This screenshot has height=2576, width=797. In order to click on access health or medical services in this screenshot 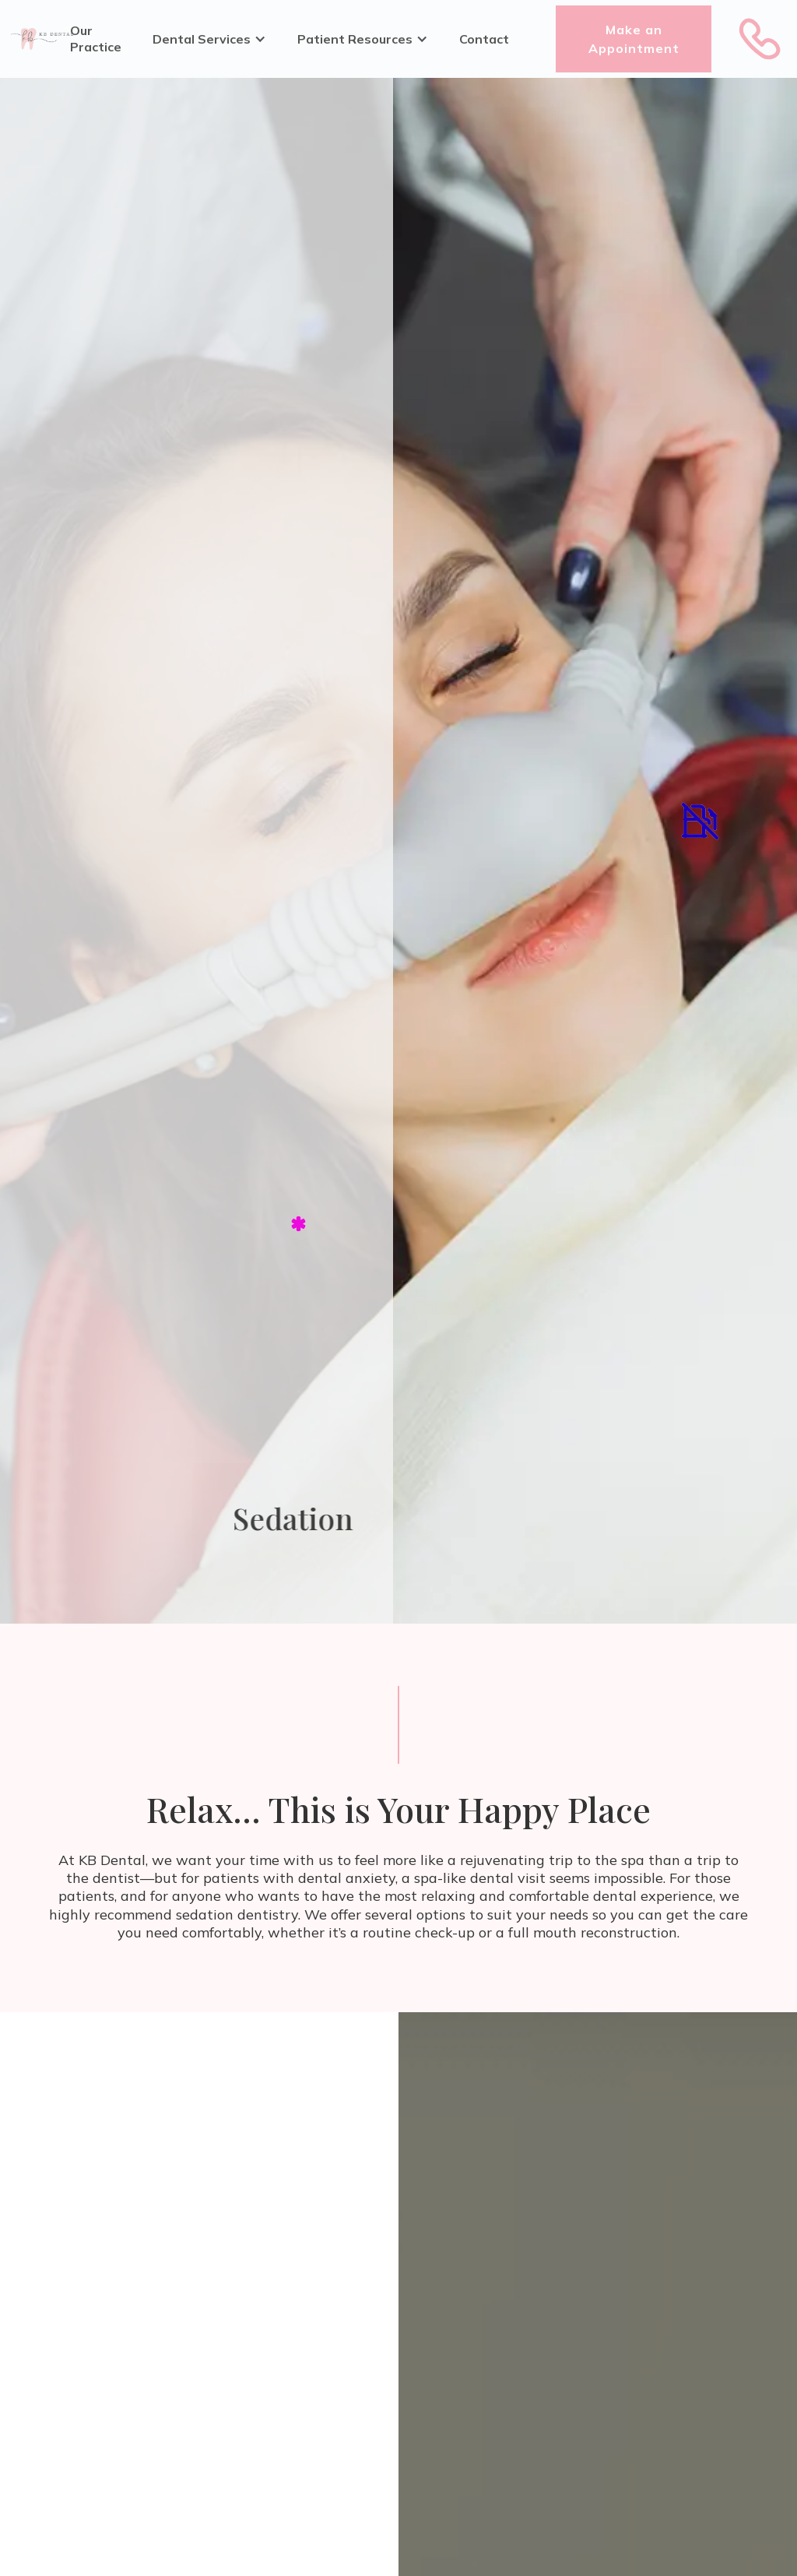, I will do `click(298, 1223)`.